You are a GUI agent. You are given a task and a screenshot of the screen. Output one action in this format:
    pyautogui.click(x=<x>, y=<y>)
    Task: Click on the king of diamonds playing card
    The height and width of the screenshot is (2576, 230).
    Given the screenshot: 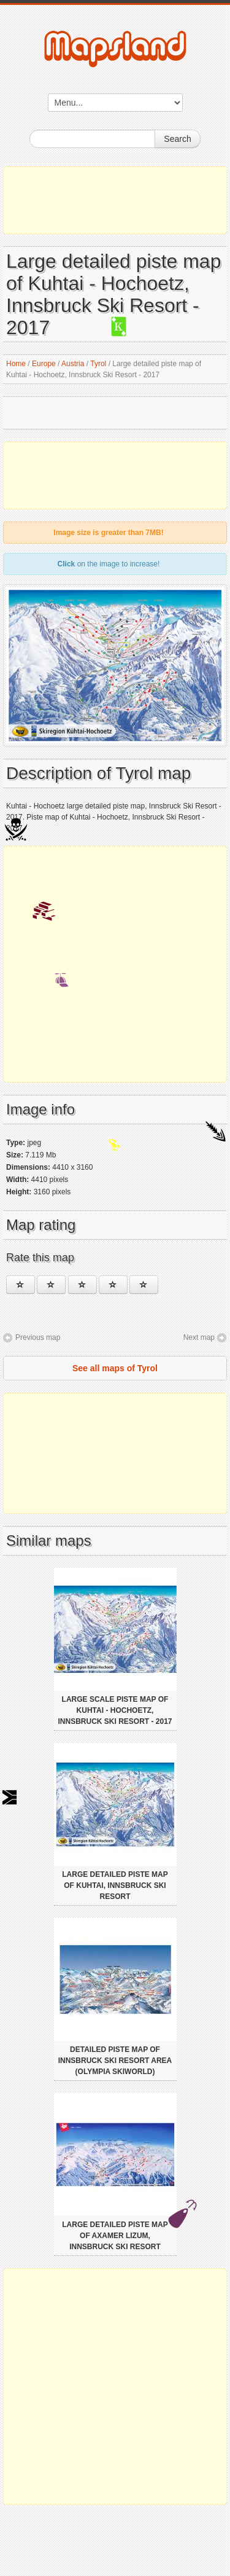 What is the action you would take?
    pyautogui.click(x=118, y=326)
    